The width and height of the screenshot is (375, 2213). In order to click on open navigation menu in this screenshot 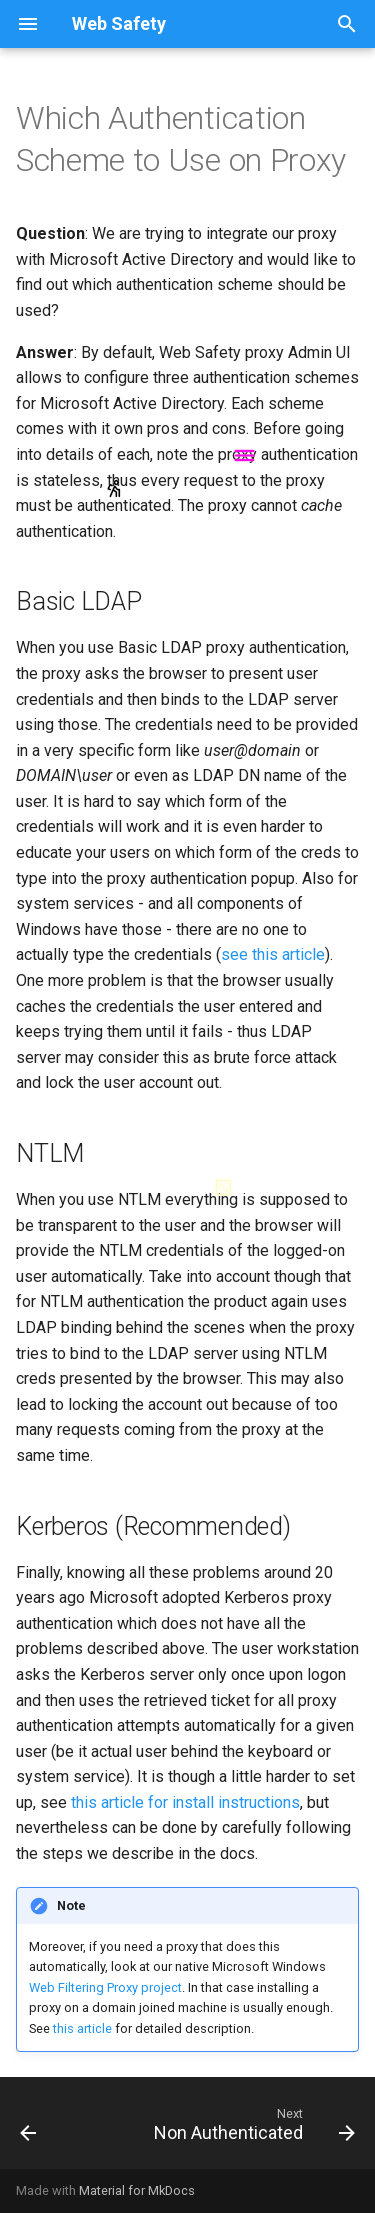, I will do `click(244, 455)`.